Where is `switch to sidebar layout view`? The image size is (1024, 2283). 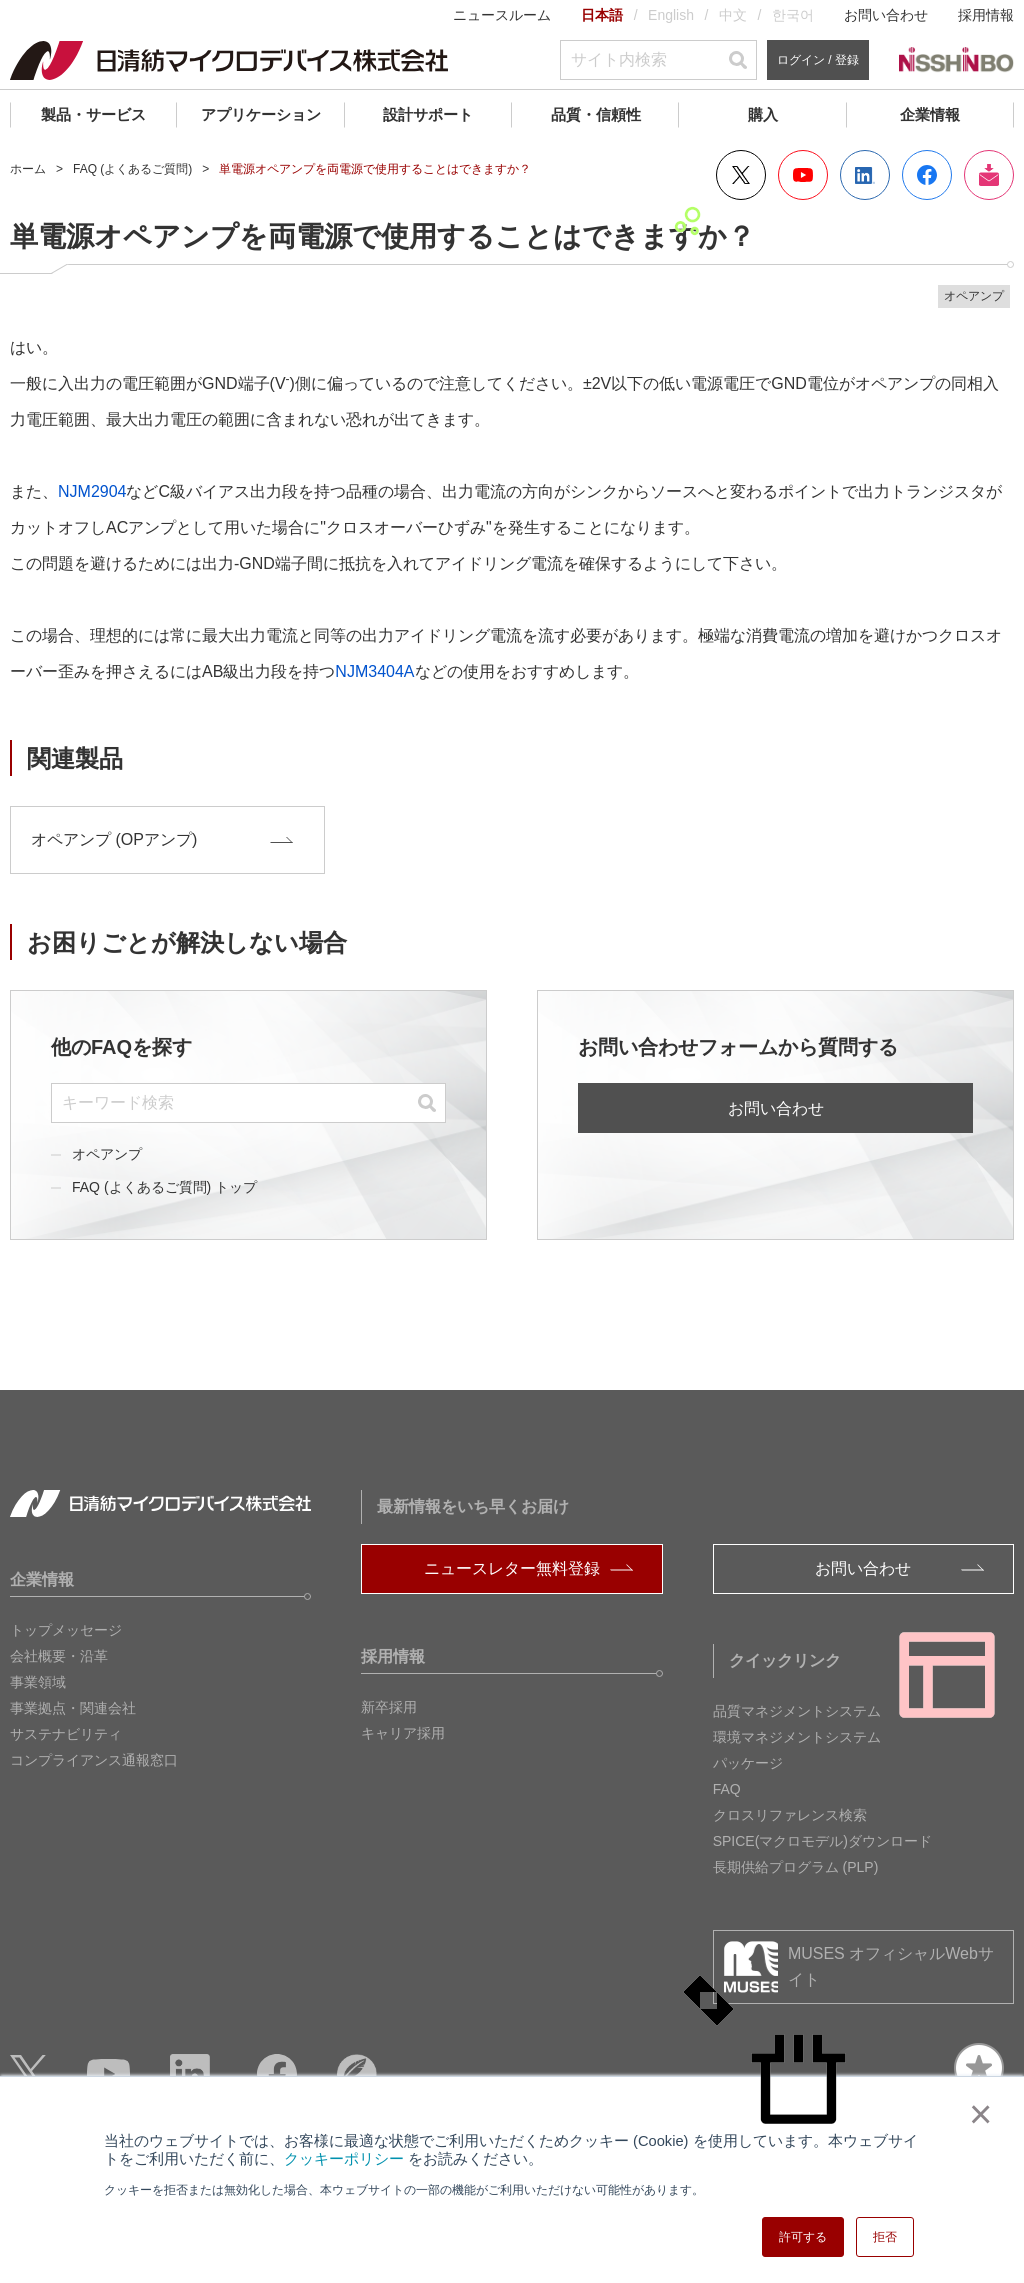 switch to sidebar layout view is located at coordinates (947, 1675).